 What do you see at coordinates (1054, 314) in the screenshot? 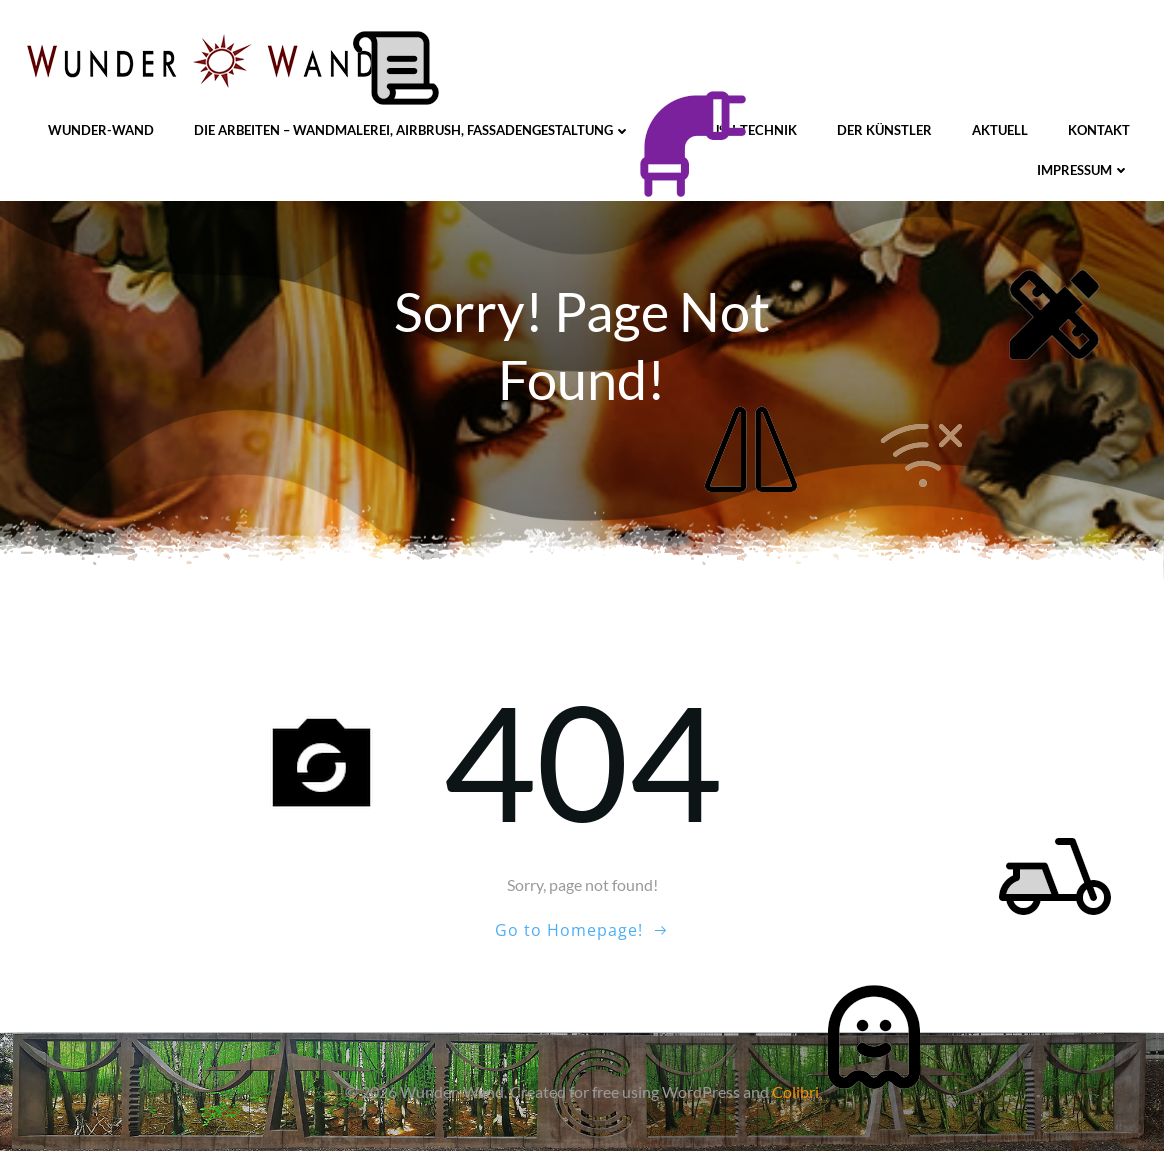
I see `access design tools and services` at bounding box center [1054, 314].